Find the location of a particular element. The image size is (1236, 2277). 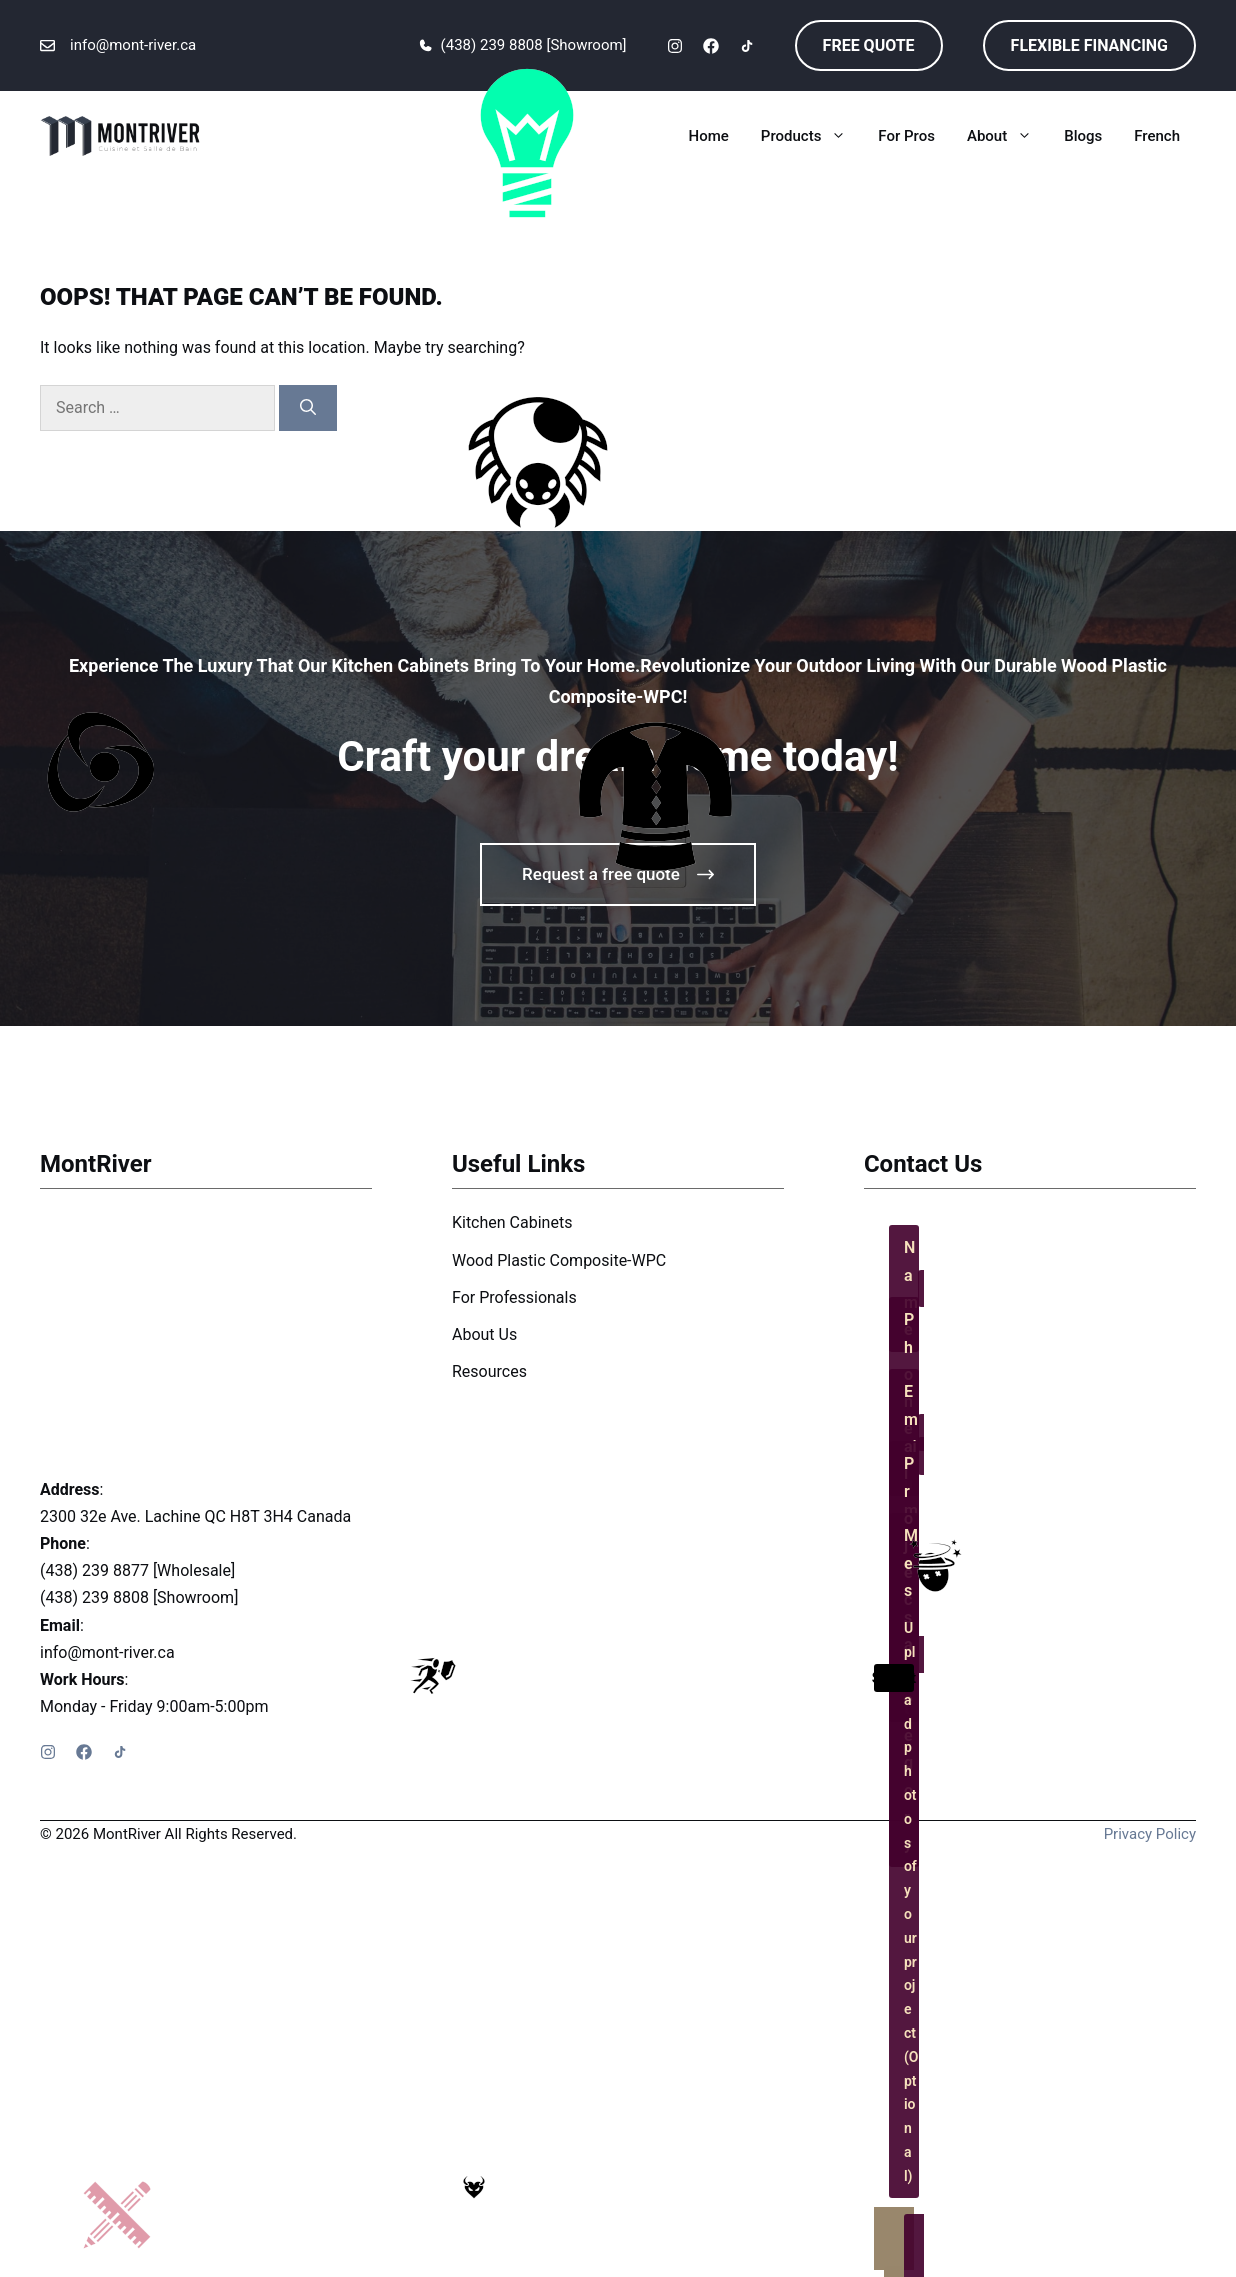

indicates a tick or mite creature in a game context is located at coordinates (536, 463).